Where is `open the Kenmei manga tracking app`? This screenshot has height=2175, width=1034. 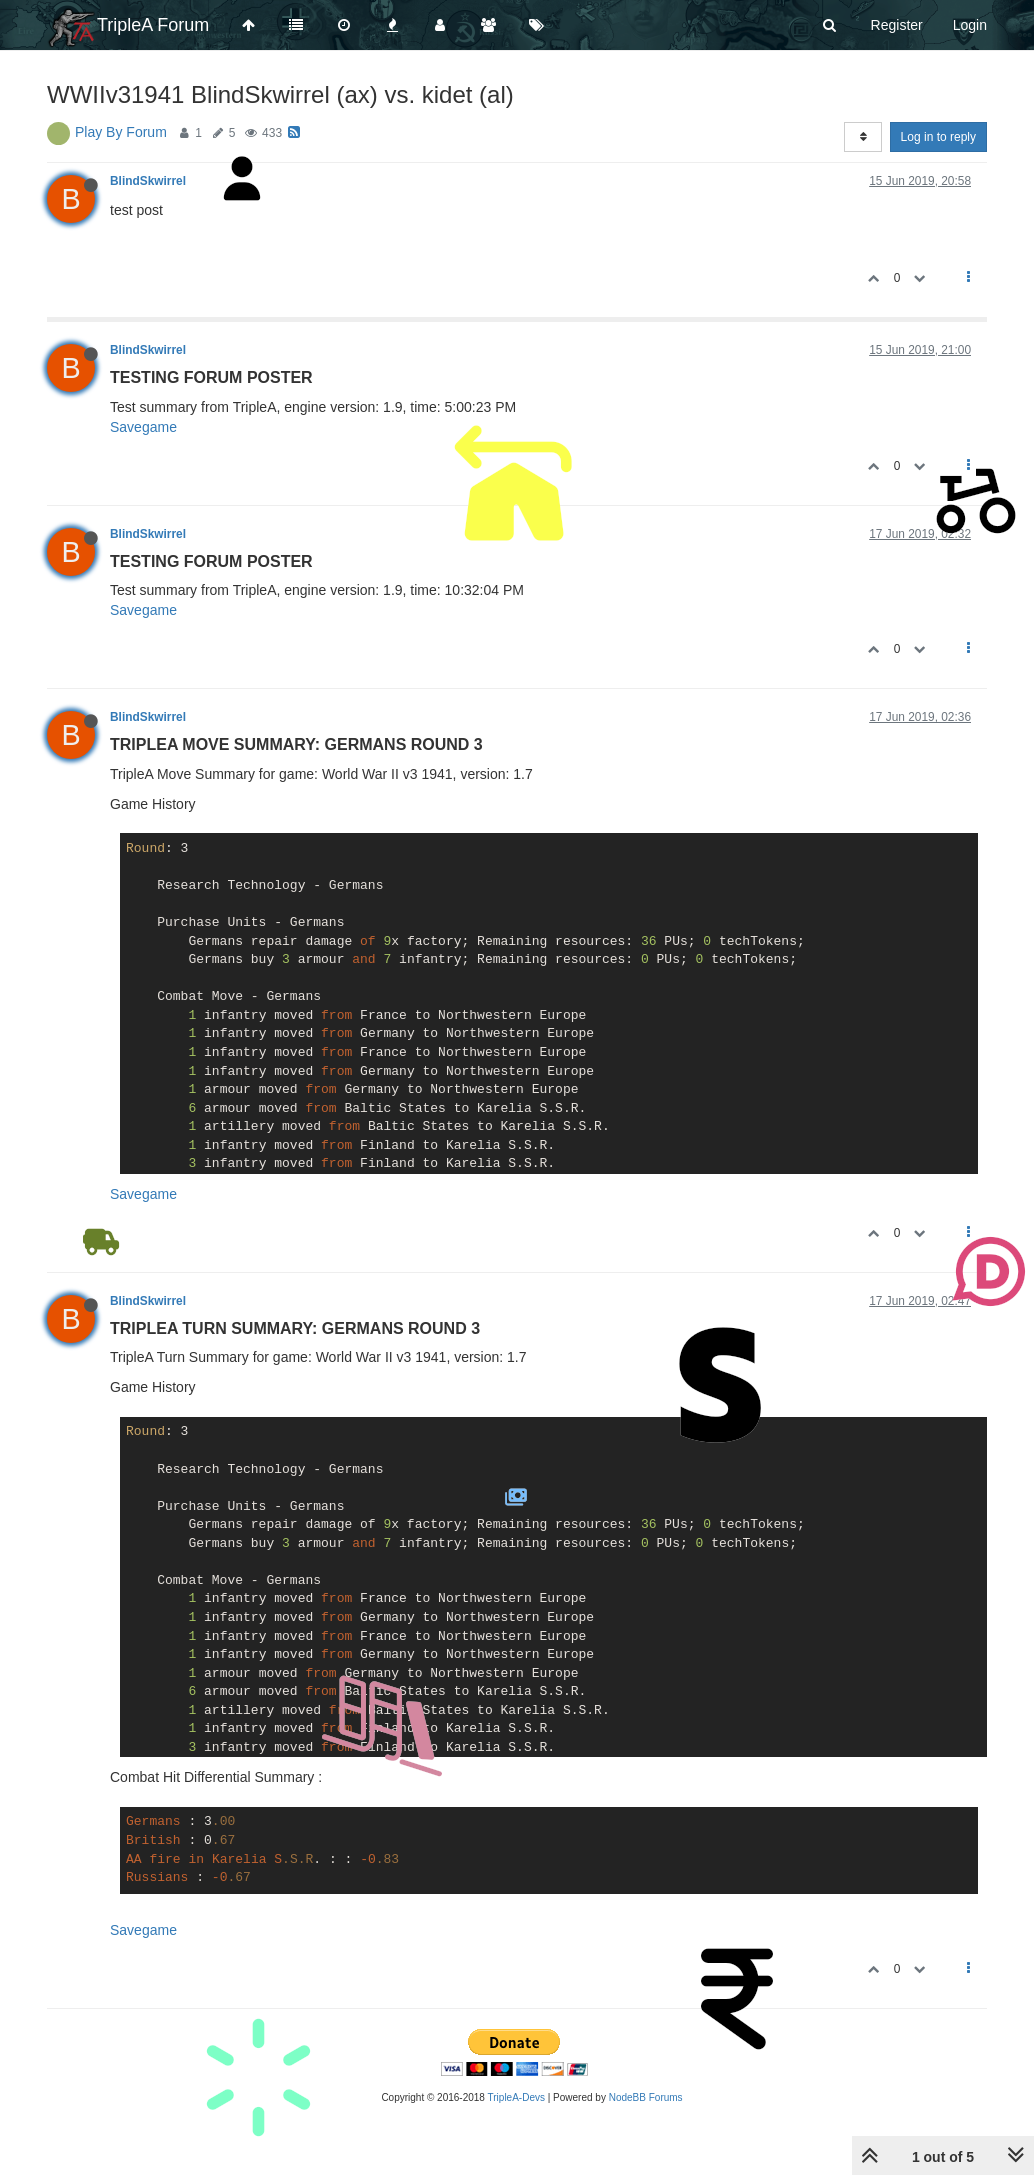 open the Kenmei manga tracking app is located at coordinates (382, 1726).